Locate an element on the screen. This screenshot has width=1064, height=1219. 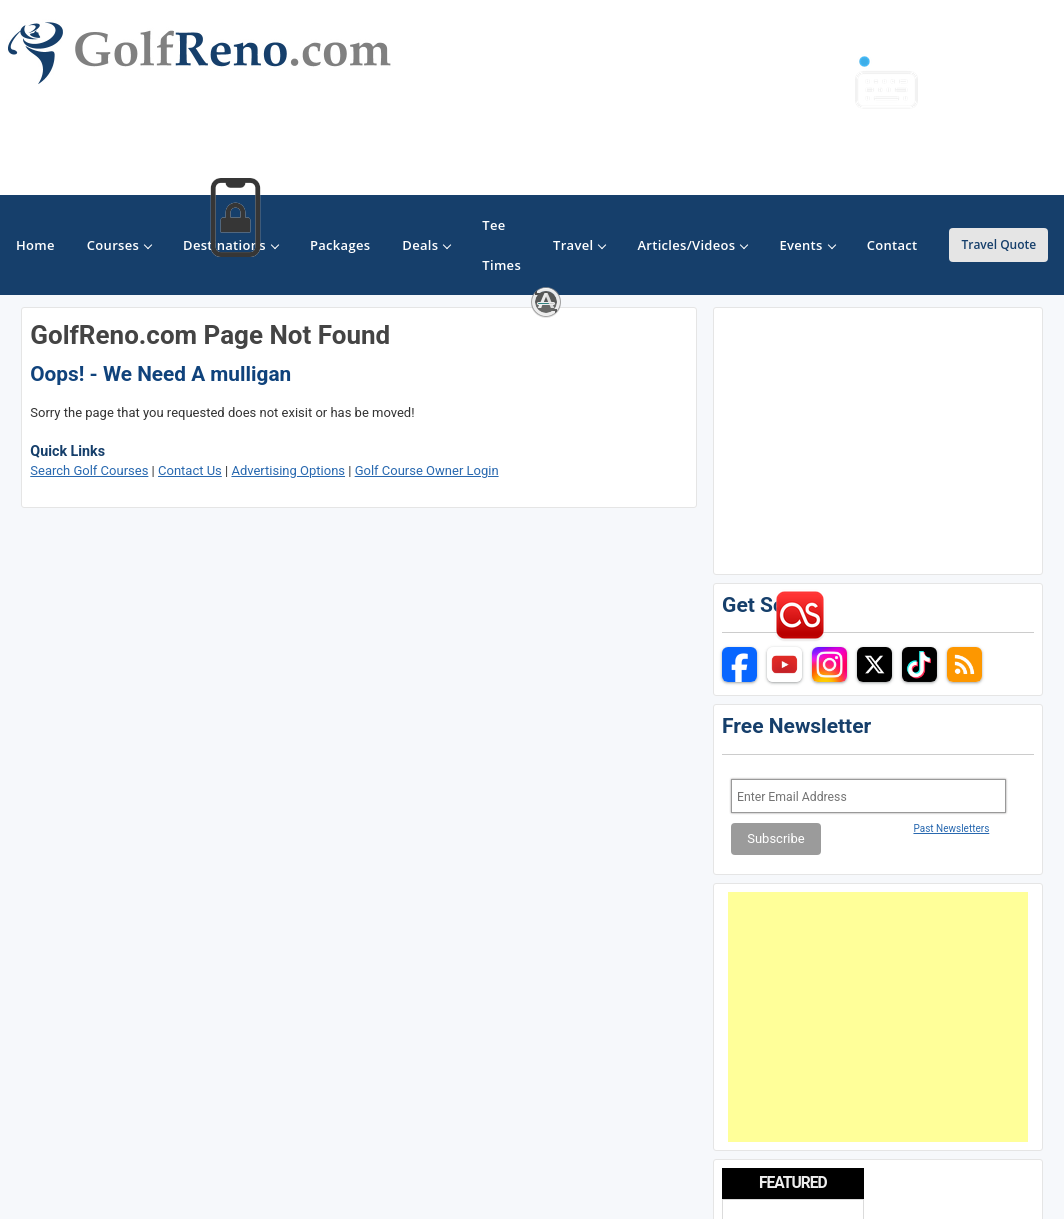
open the Last.fm app is located at coordinates (800, 615).